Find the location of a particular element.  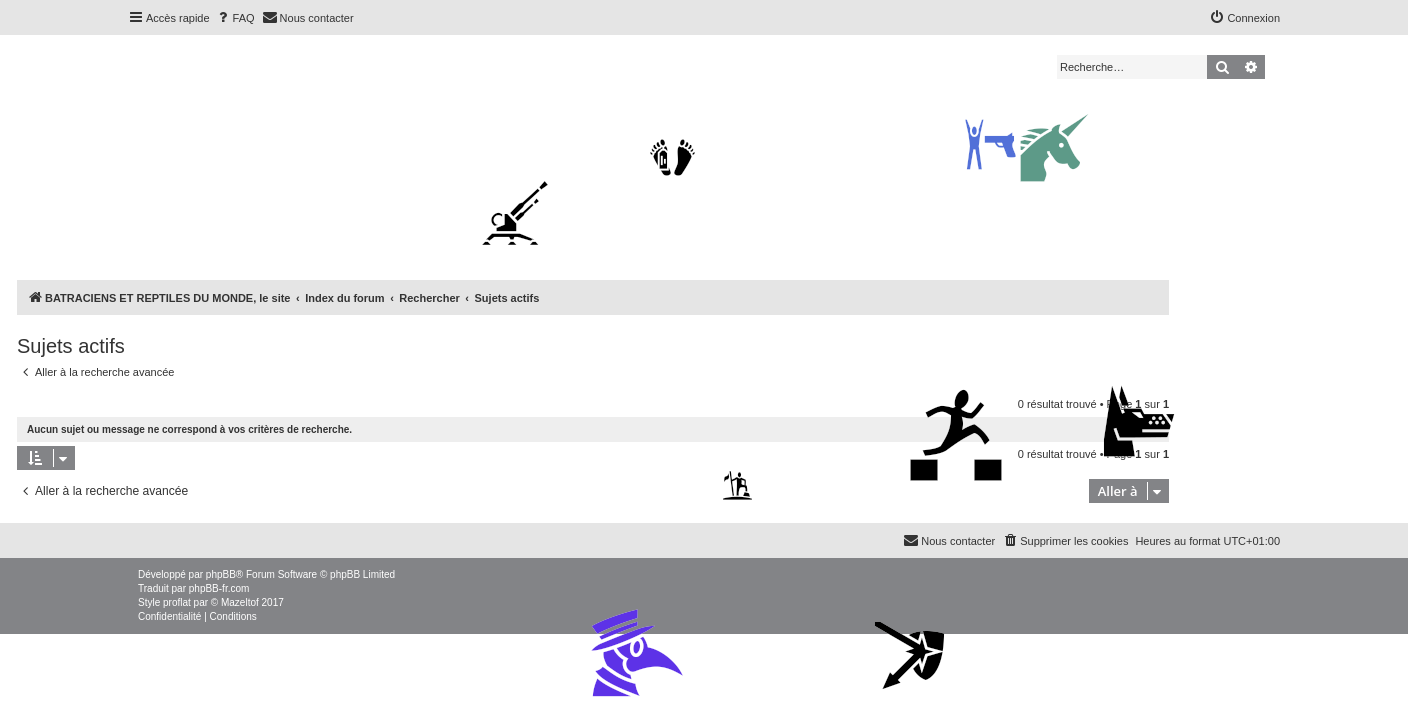

access fantasy or mythical creature content is located at coordinates (1054, 147).